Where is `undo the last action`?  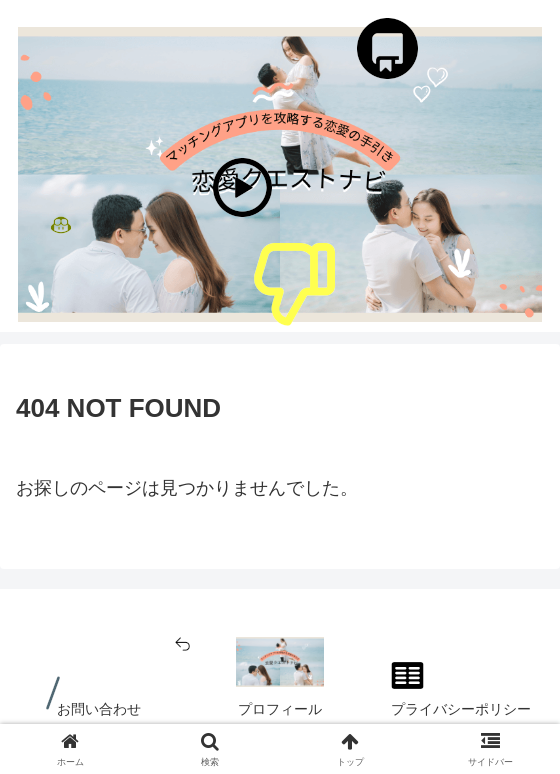 undo the last action is located at coordinates (182, 644).